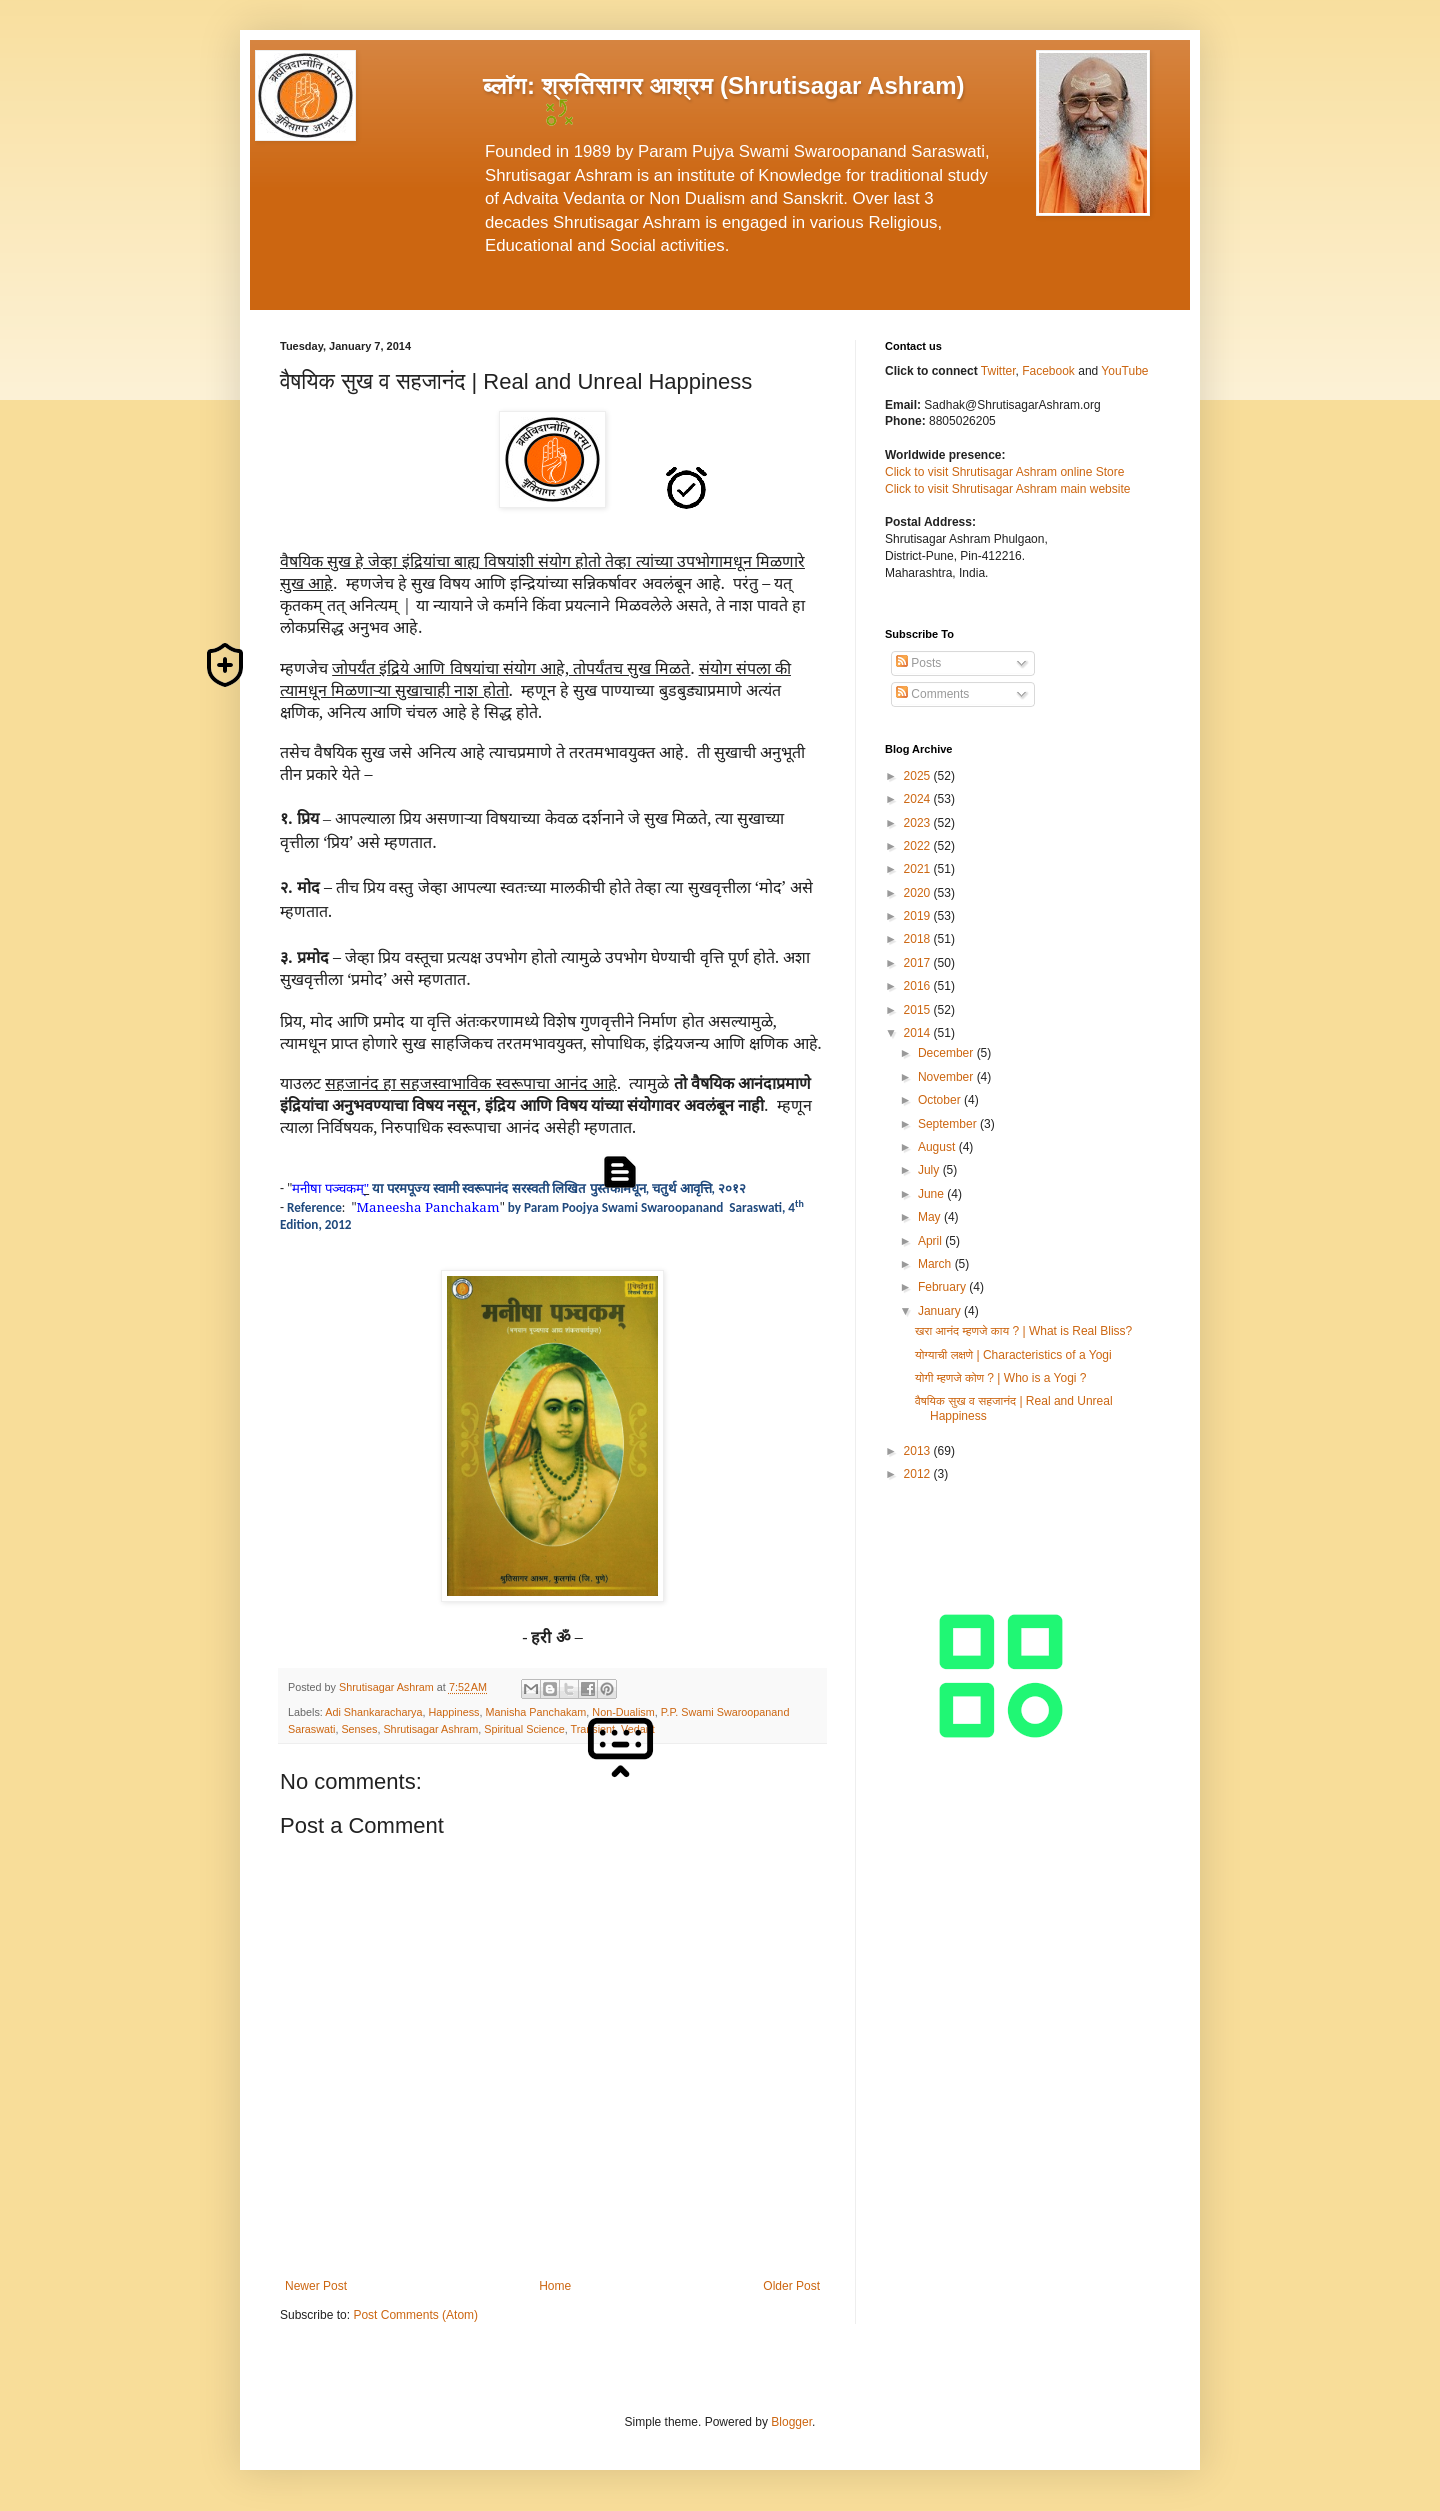  Describe the element at coordinates (686, 487) in the screenshot. I see `alarm is set and active` at that location.